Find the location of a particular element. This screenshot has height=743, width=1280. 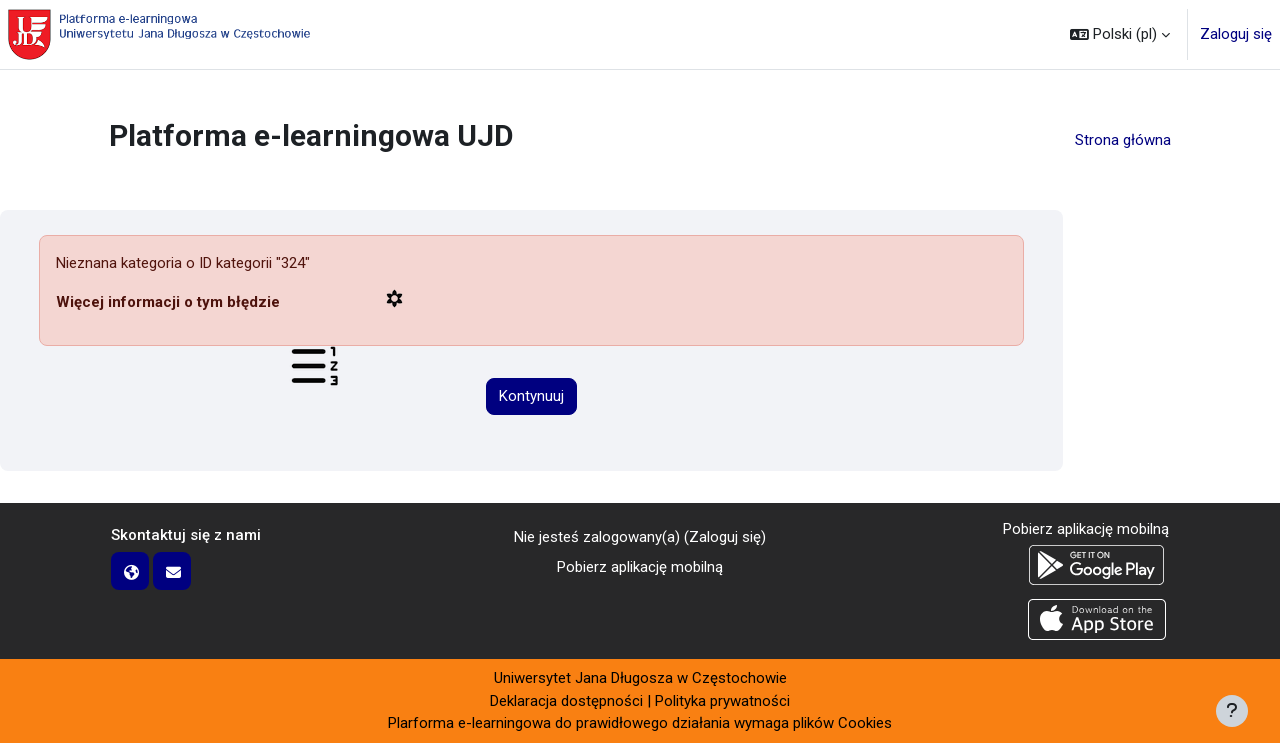

apply a vintage or retro photo filter is located at coordinates (394, 298).